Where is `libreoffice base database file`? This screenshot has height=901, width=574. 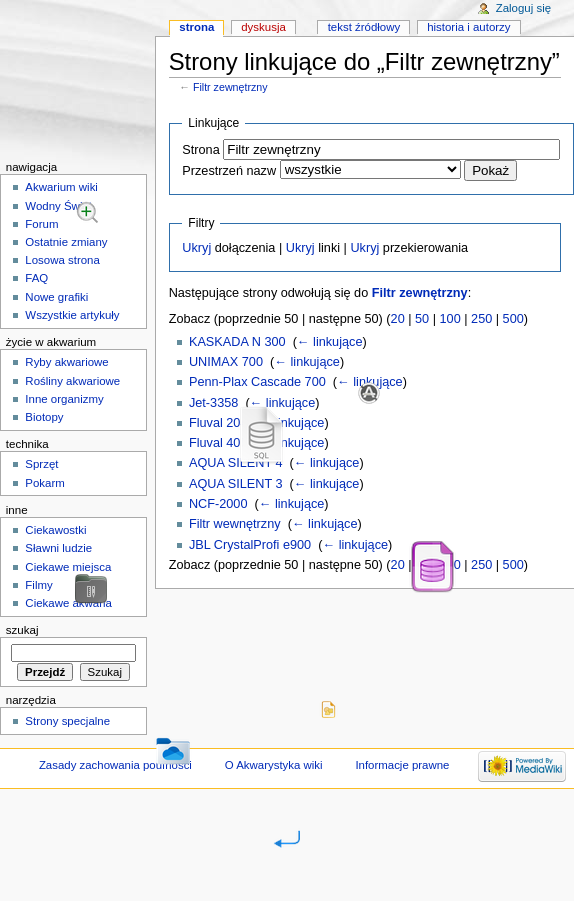
libreoffice base database file is located at coordinates (432, 566).